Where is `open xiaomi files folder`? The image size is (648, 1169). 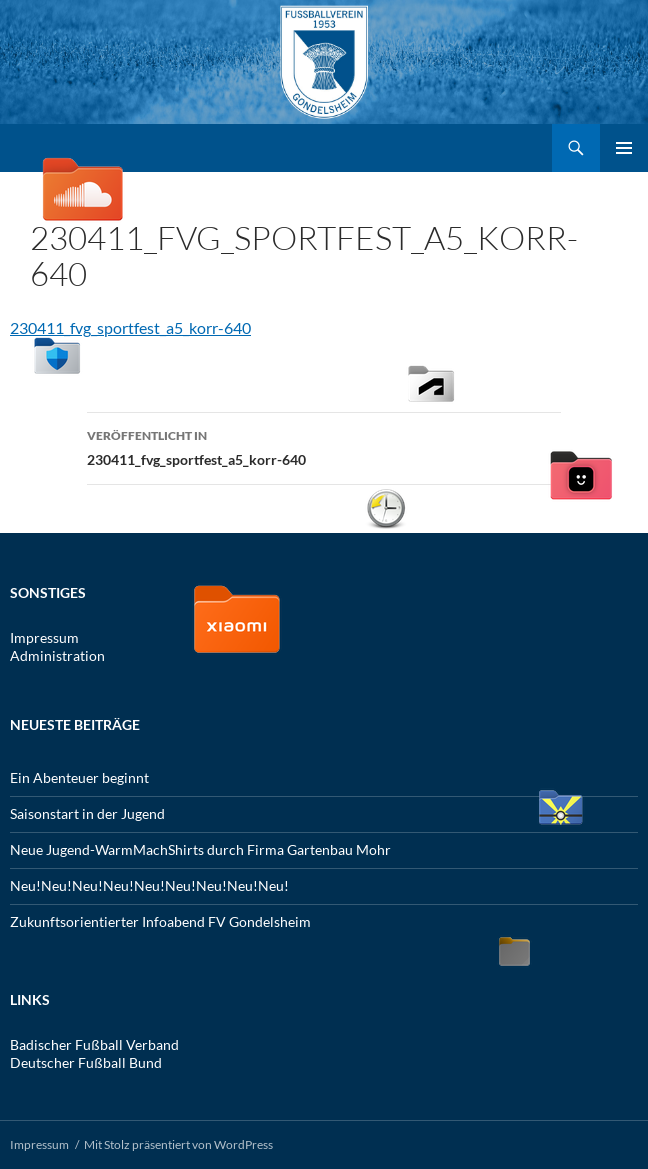 open xiaomi files folder is located at coordinates (236, 621).